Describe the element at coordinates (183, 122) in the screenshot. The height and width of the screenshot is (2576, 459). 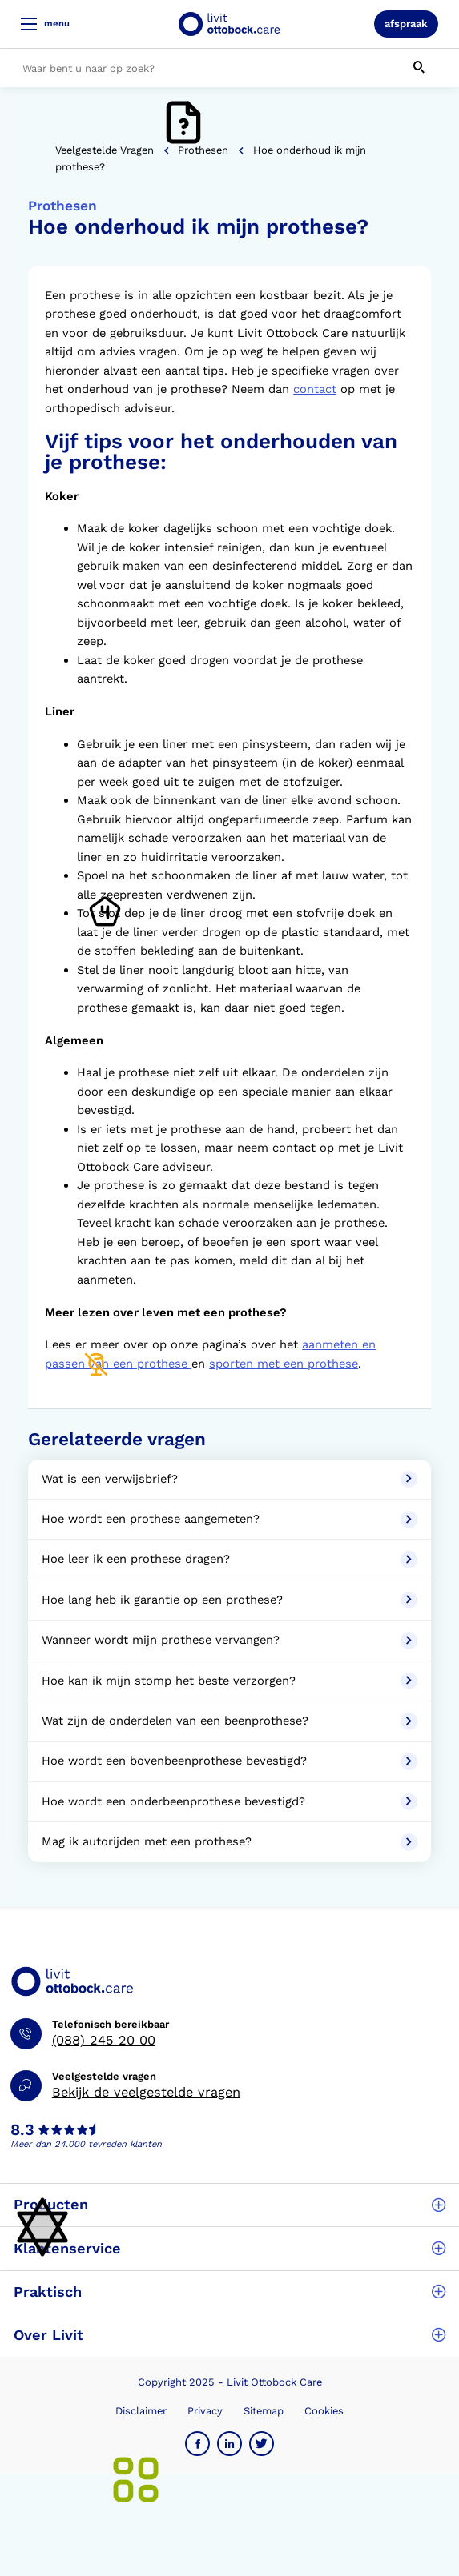
I see `unknown or unrecognized file type` at that location.